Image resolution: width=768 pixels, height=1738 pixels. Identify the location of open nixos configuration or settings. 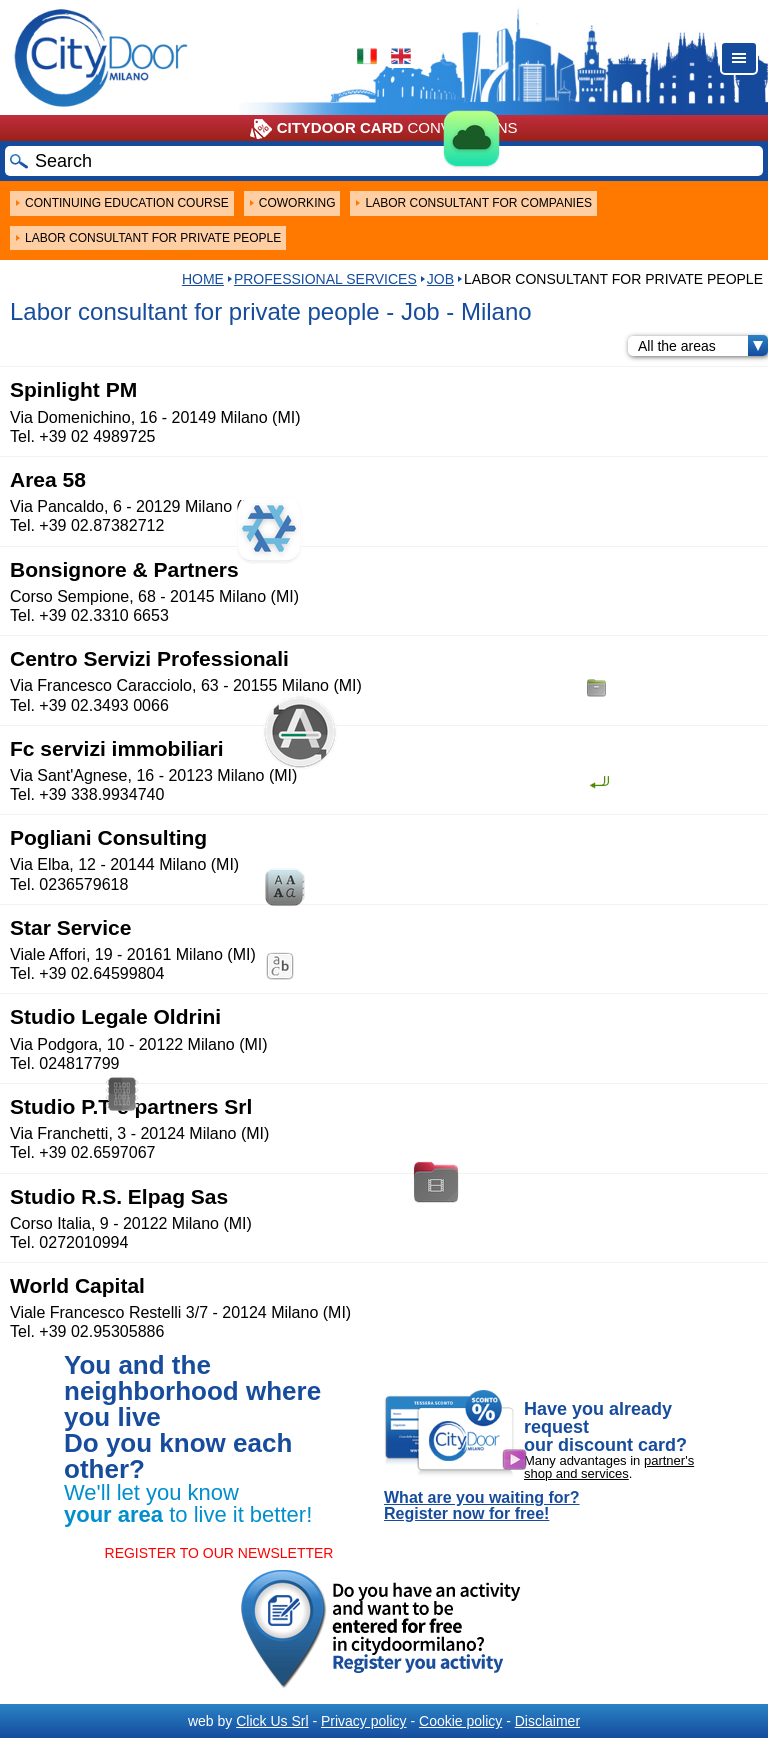
(269, 529).